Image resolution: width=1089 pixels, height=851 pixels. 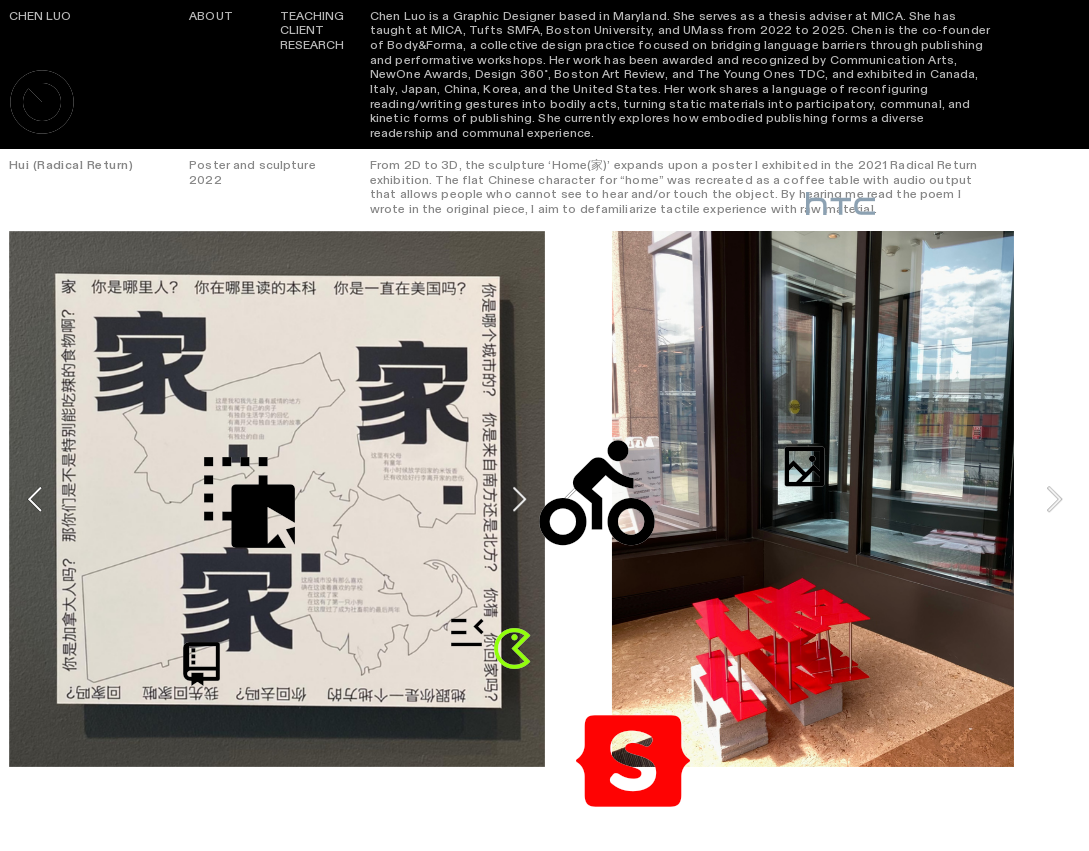 I want to click on access cycling or bike route directions, so click(x=597, y=498).